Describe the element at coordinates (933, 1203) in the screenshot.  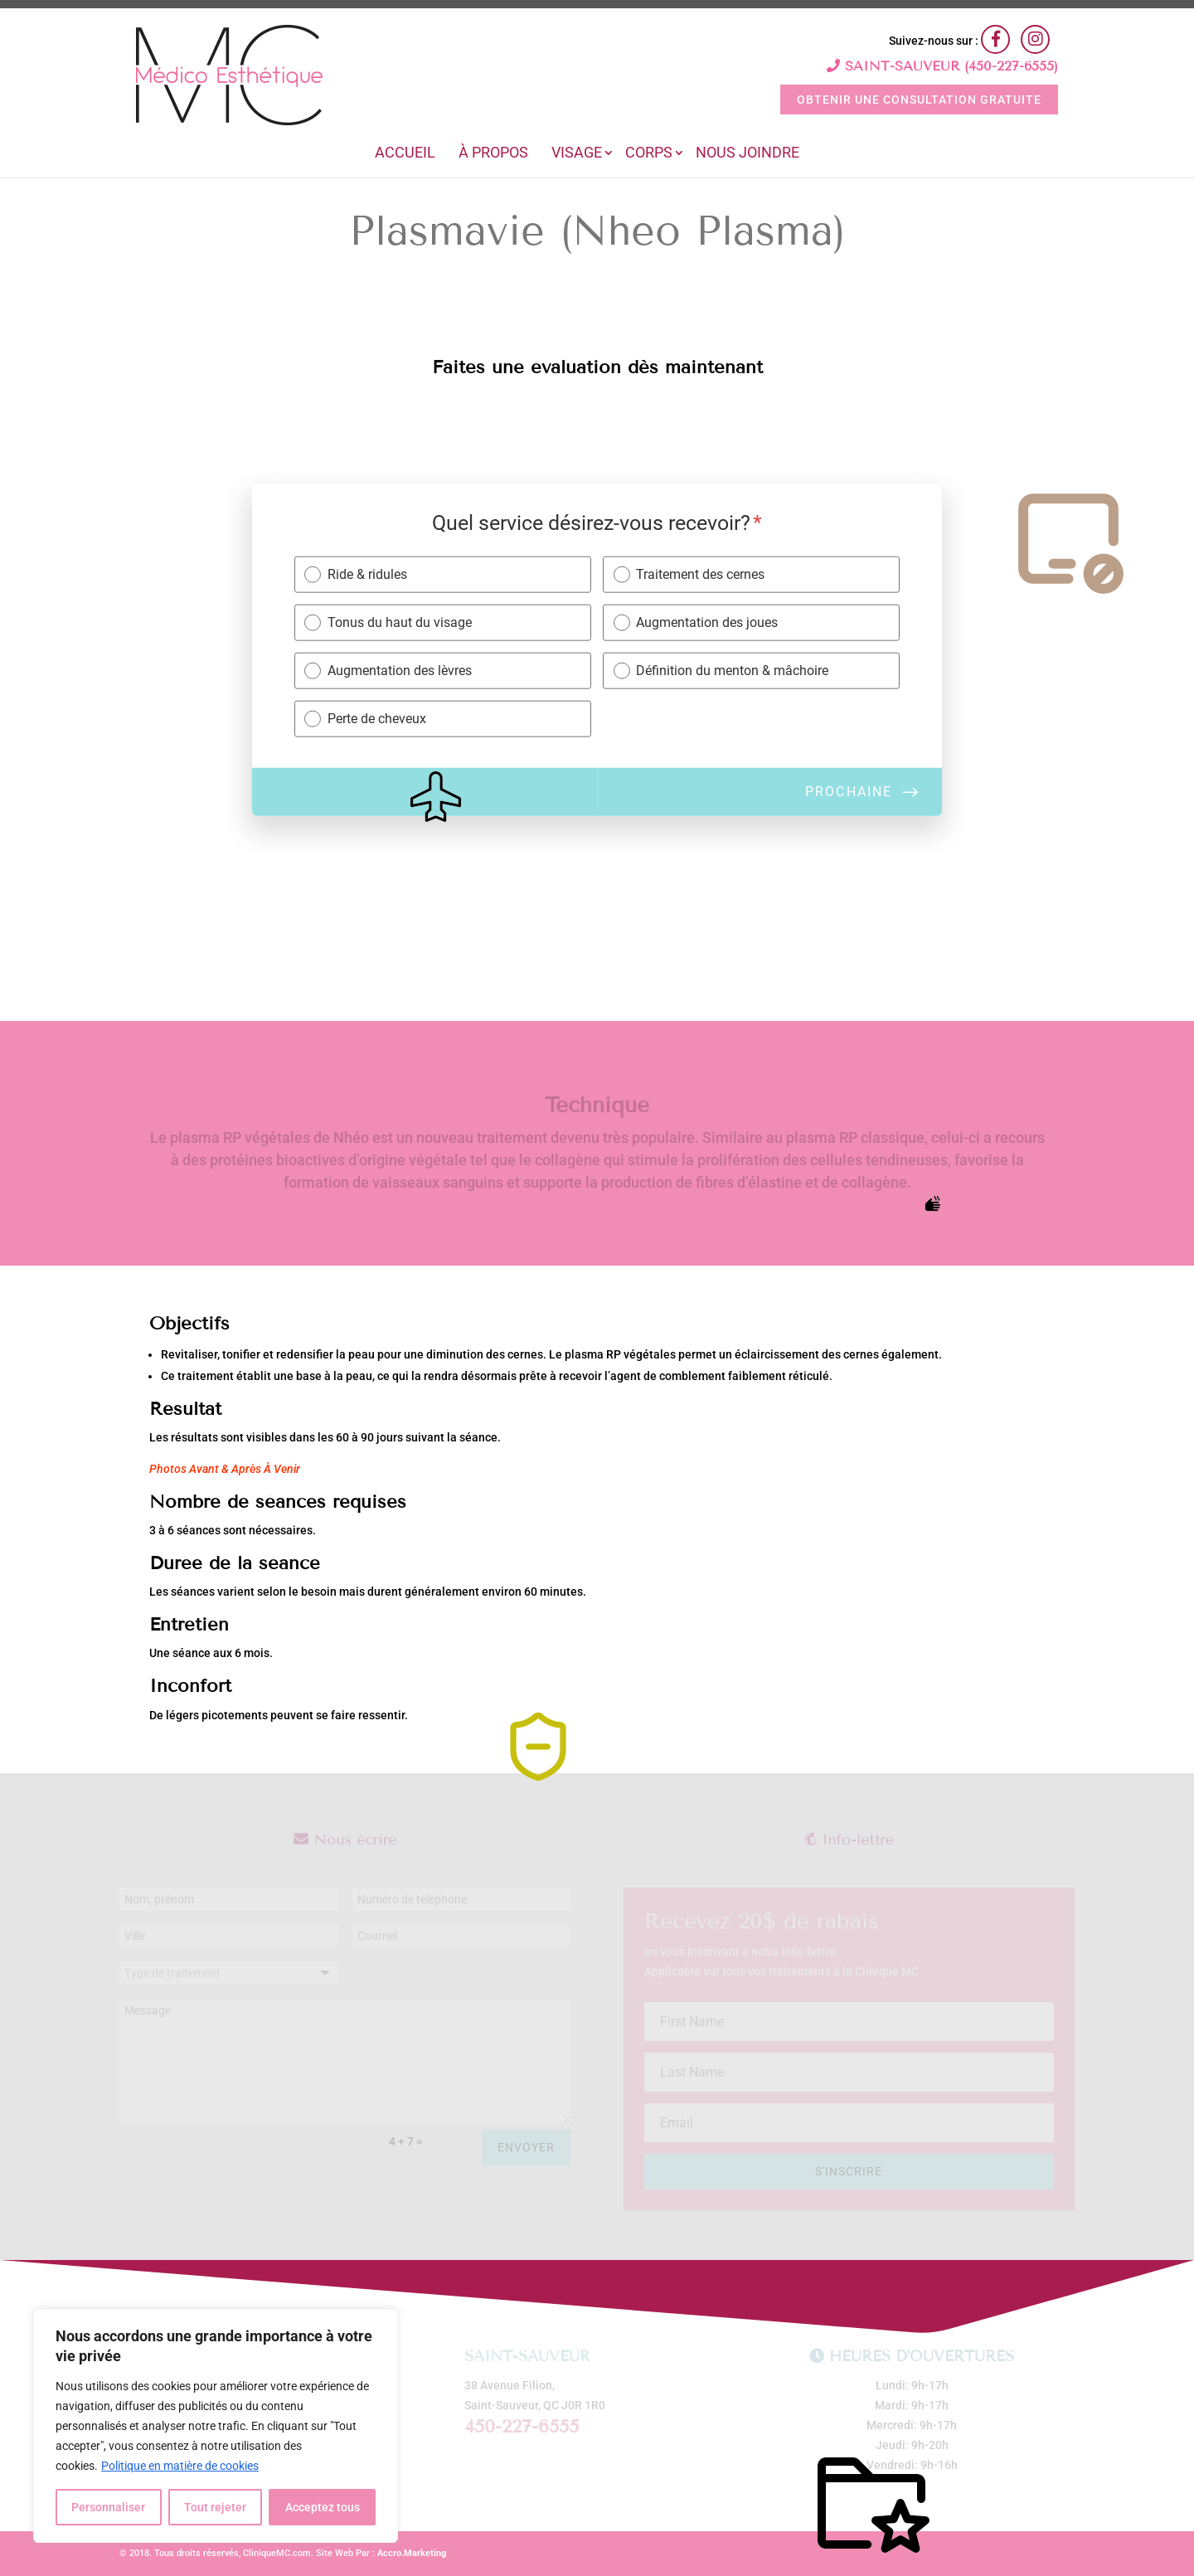
I see `activate hand dryer` at that location.